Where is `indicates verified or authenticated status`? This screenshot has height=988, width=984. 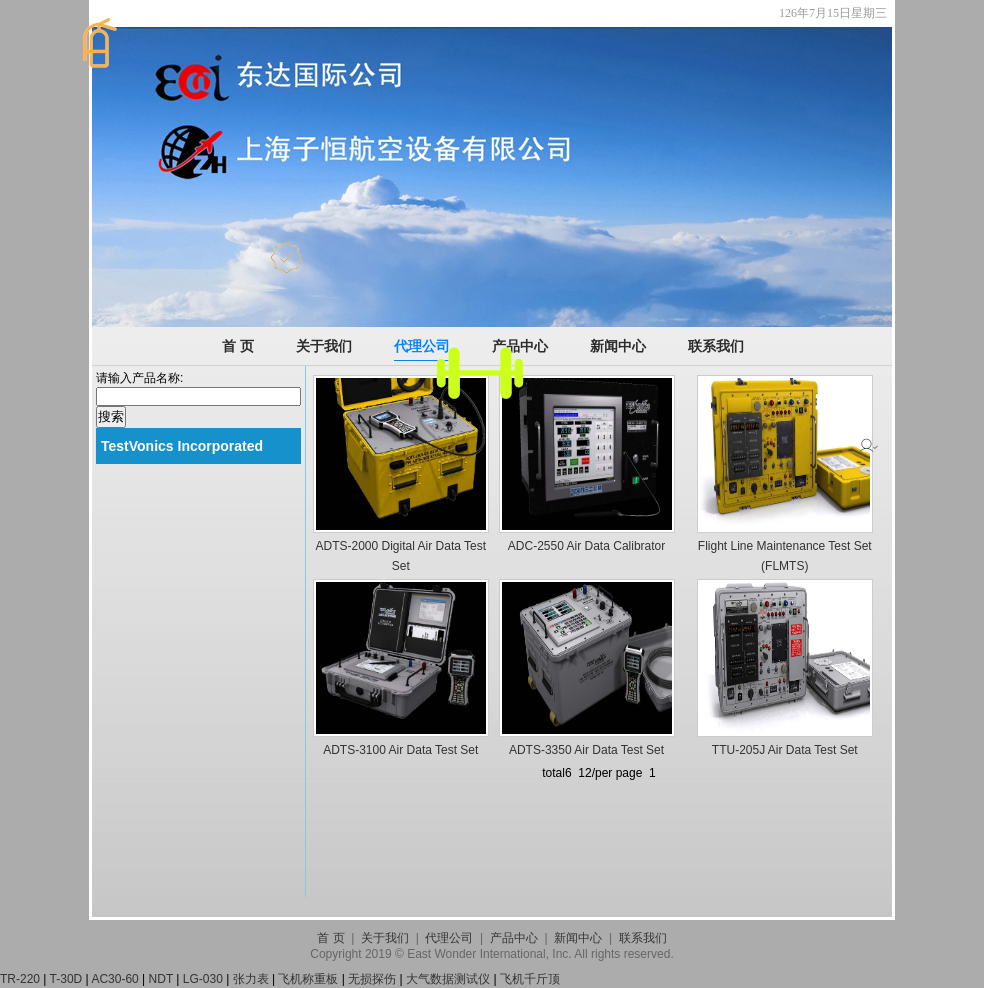
indicates verified or authenticated status is located at coordinates (286, 257).